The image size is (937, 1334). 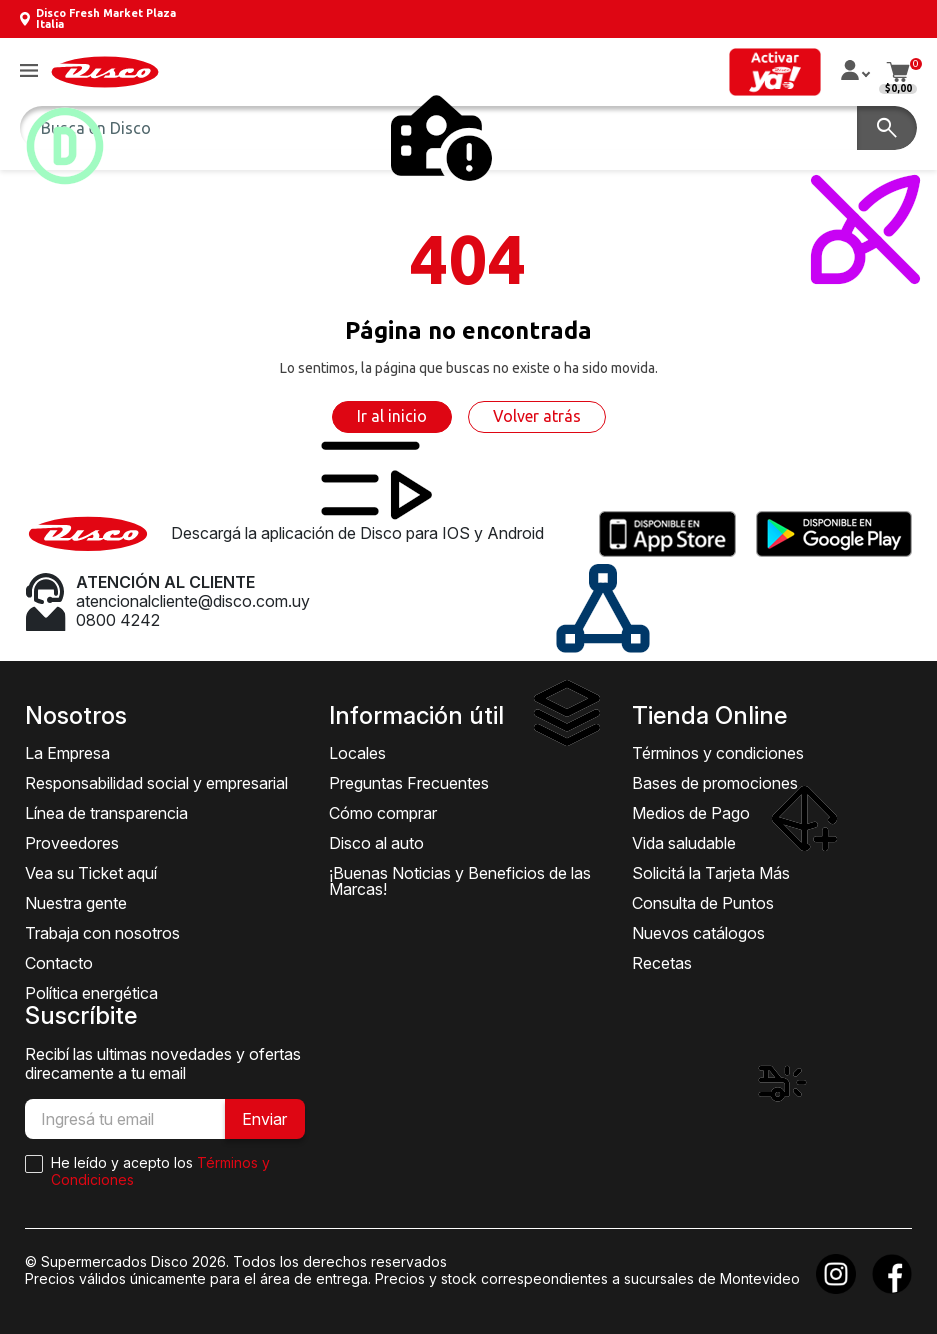 What do you see at coordinates (603, 606) in the screenshot?
I see `create a triangle shape in vector editing mode` at bounding box center [603, 606].